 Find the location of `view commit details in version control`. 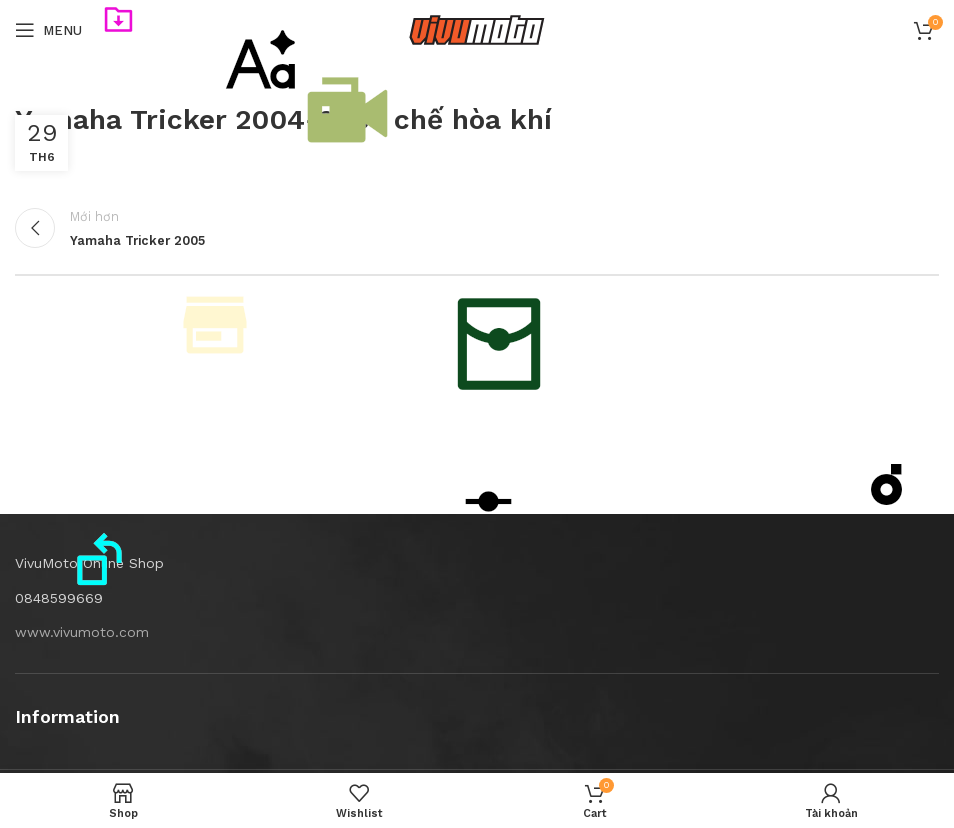

view commit details in version control is located at coordinates (488, 501).